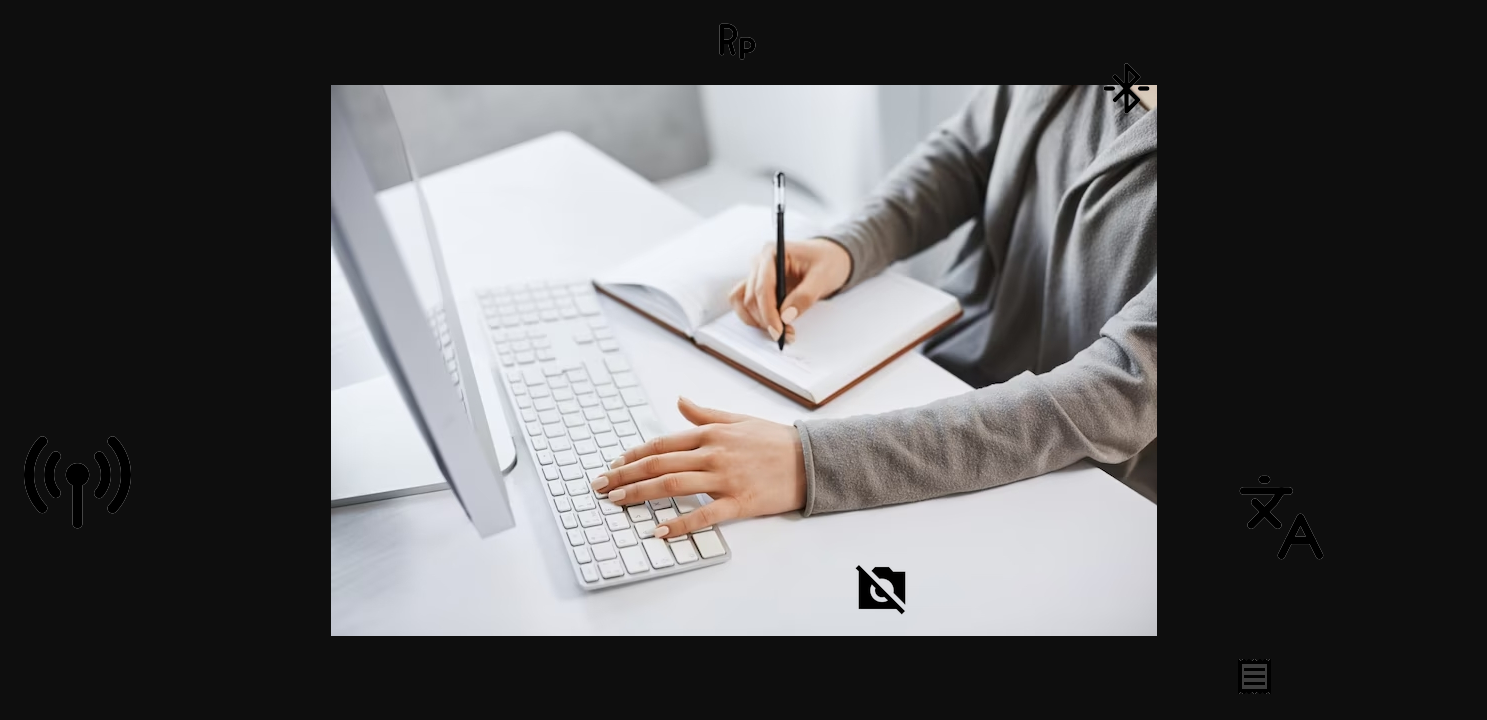 The image size is (1487, 720). I want to click on photography not allowed in this area, so click(882, 588).